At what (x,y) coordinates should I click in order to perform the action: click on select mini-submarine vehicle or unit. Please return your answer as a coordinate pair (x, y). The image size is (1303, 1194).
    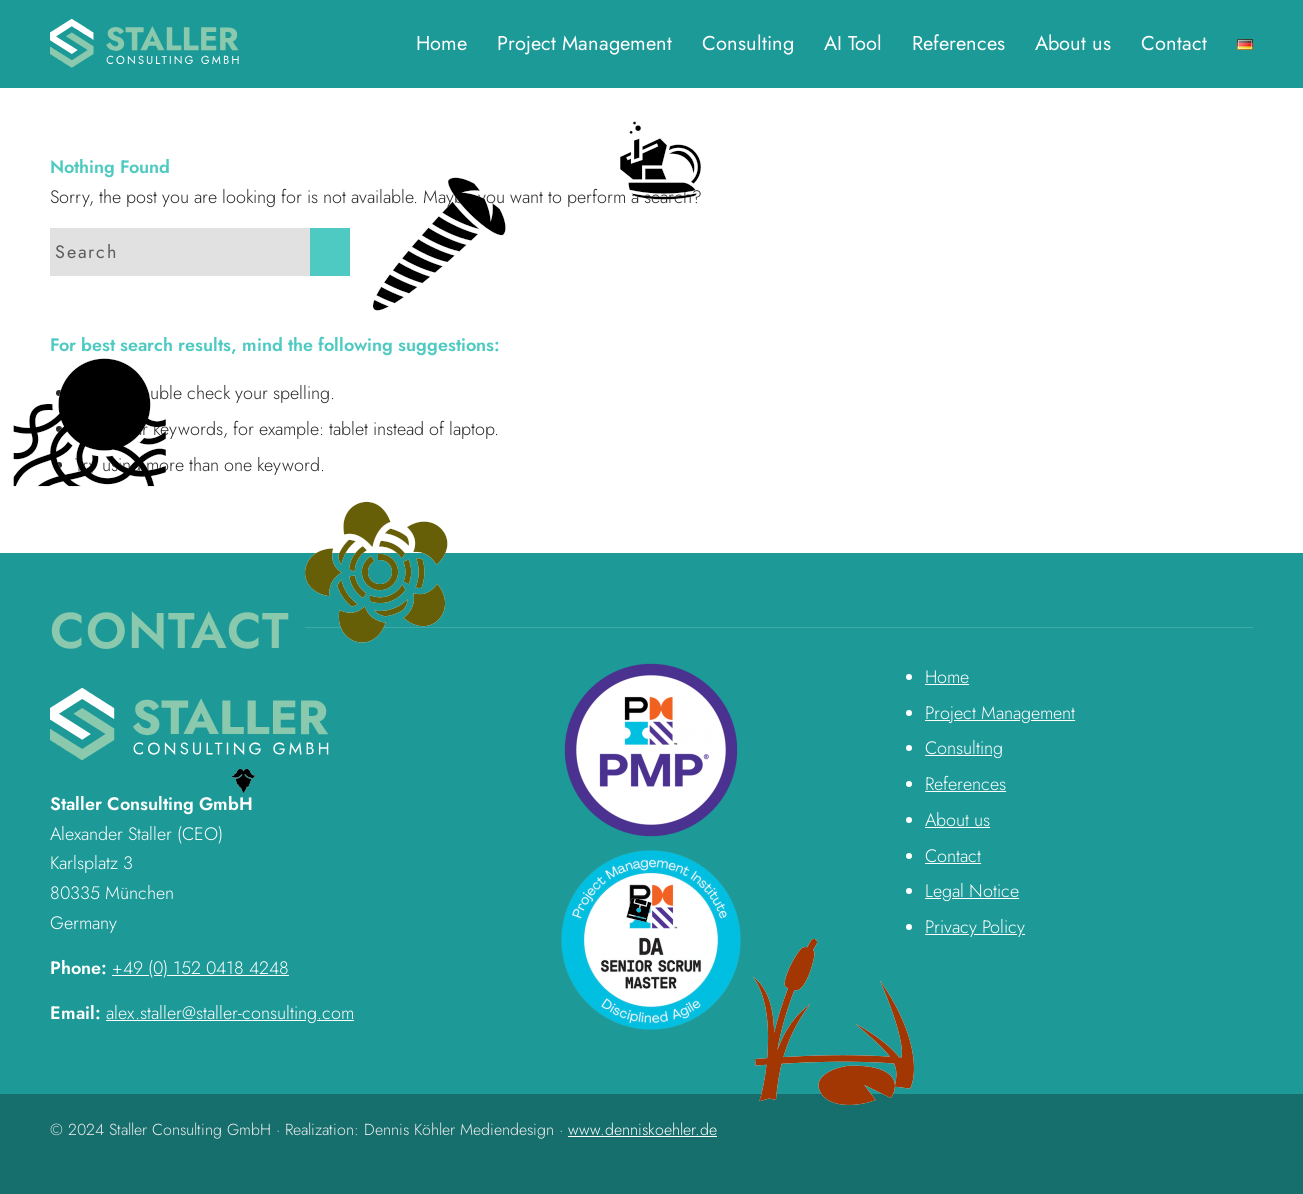
    Looking at the image, I should click on (660, 160).